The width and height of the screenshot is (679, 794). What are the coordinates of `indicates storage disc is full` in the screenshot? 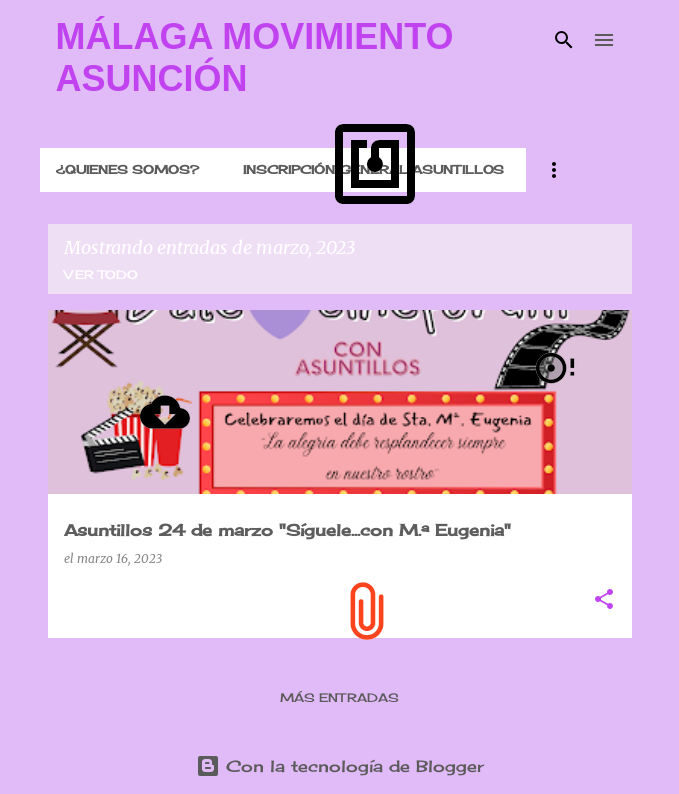 It's located at (555, 368).